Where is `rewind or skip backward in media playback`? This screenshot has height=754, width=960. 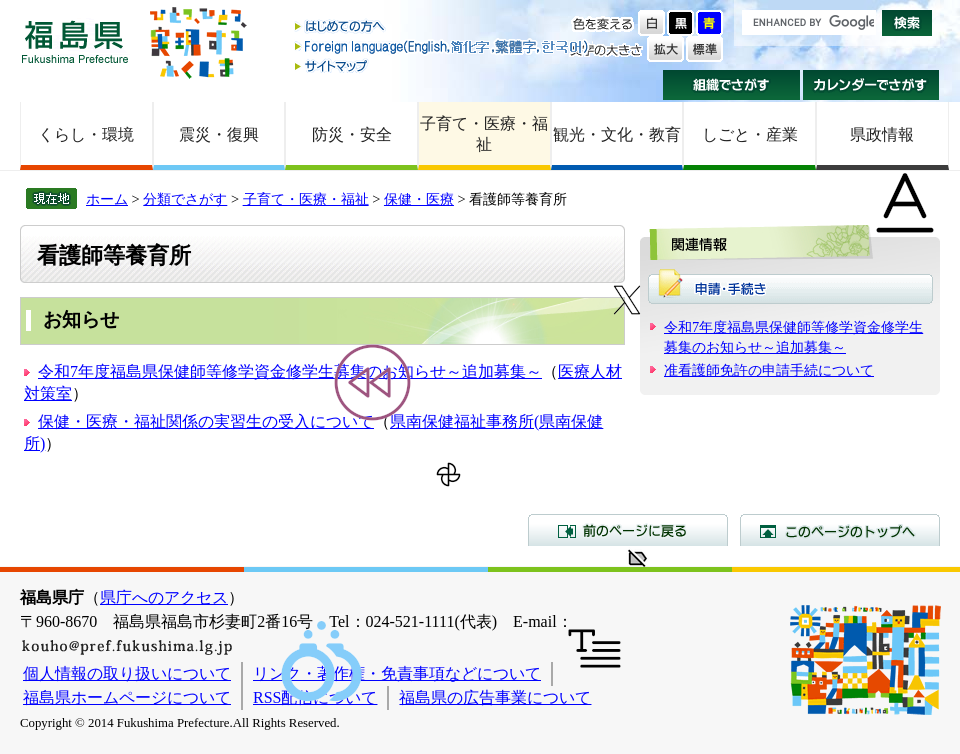
rewind or skip backward in media playback is located at coordinates (372, 382).